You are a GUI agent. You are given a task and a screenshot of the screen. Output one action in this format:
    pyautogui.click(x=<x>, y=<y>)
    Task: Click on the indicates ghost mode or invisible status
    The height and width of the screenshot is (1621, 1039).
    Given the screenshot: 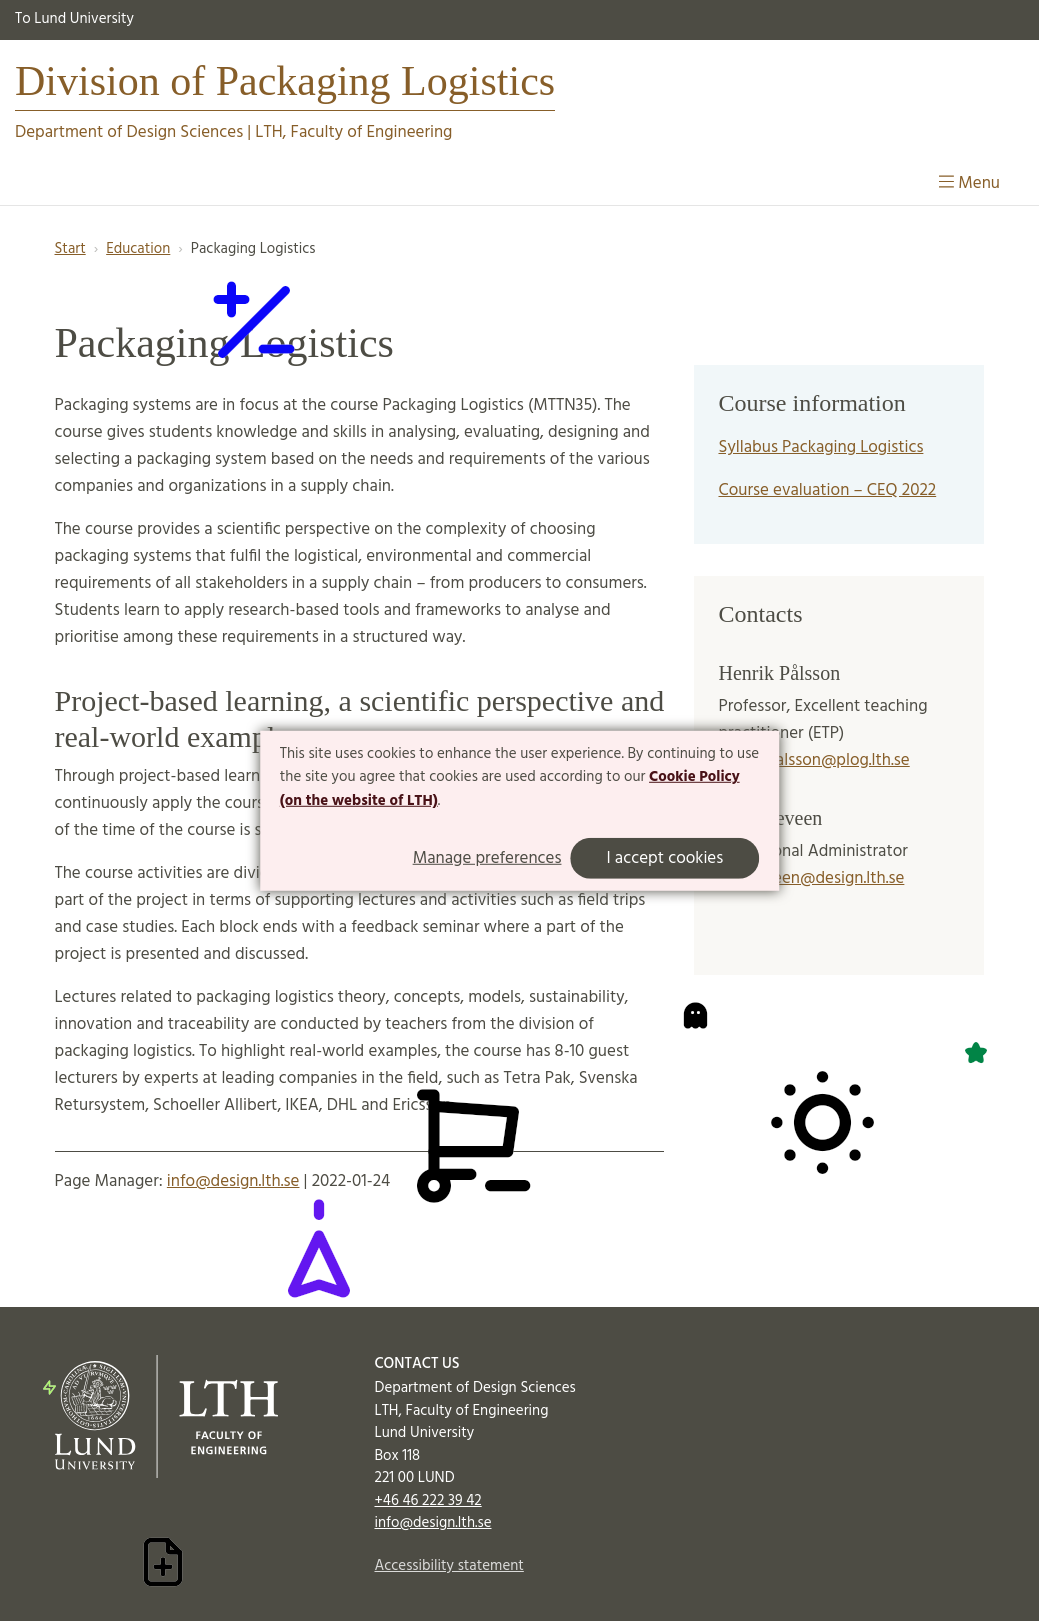 What is the action you would take?
    pyautogui.click(x=695, y=1015)
    